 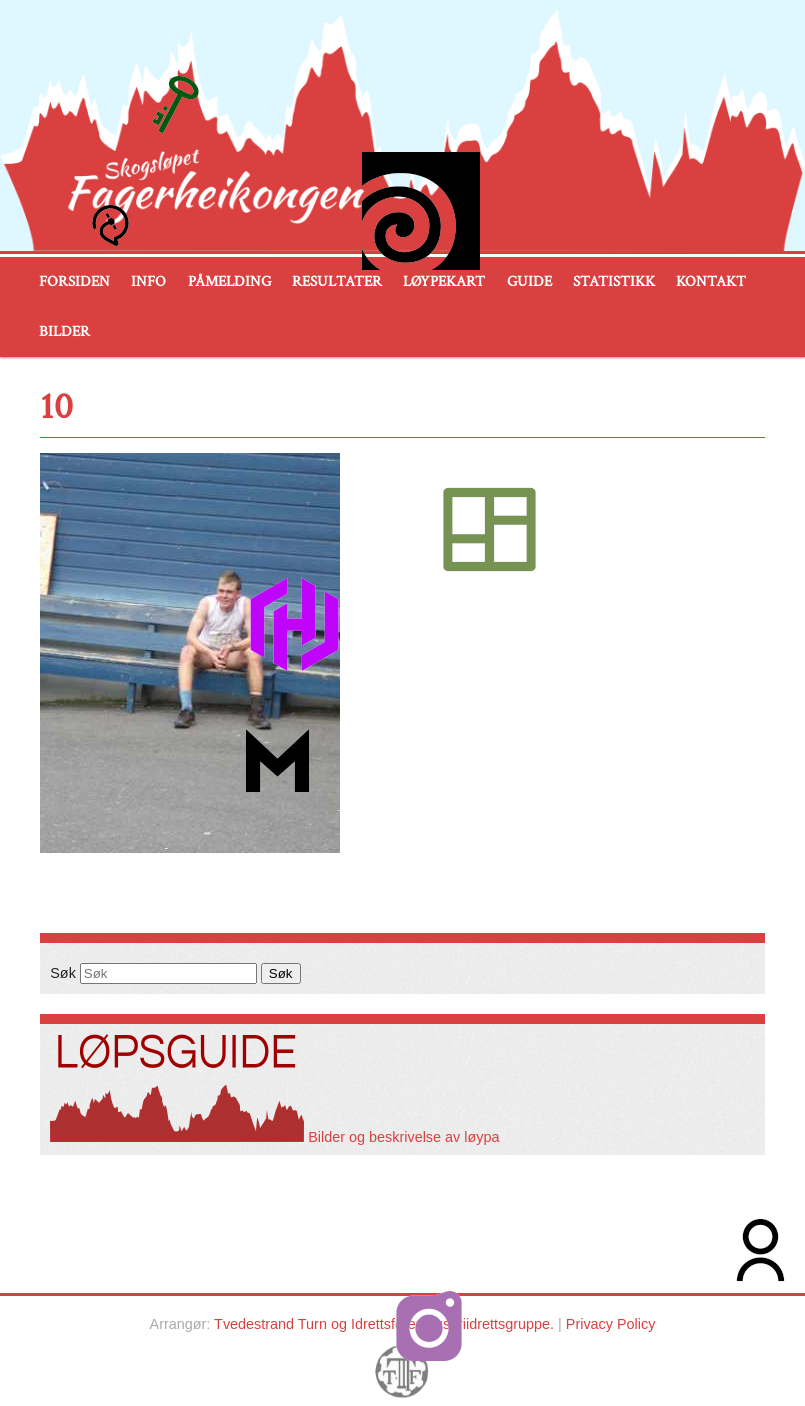 I want to click on switch to masonry grid layout, so click(x=489, y=529).